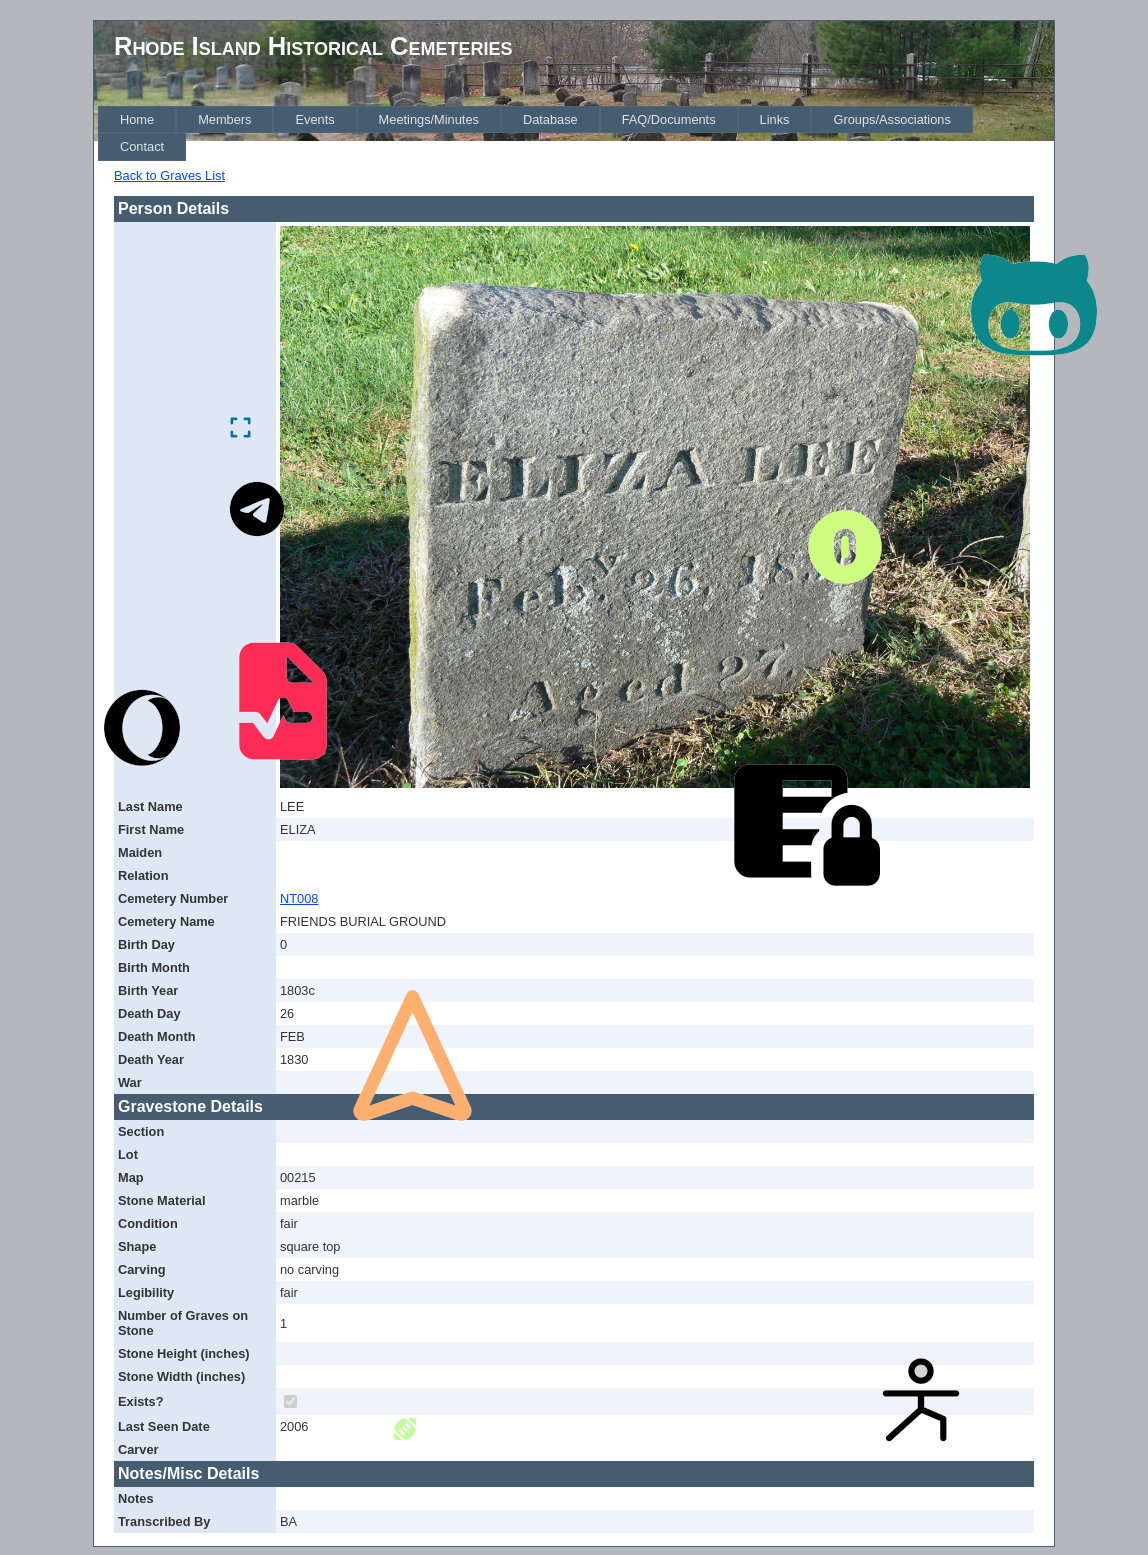 The image size is (1148, 1555). Describe the element at coordinates (257, 509) in the screenshot. I see `open Telegram messaging app` at that location.